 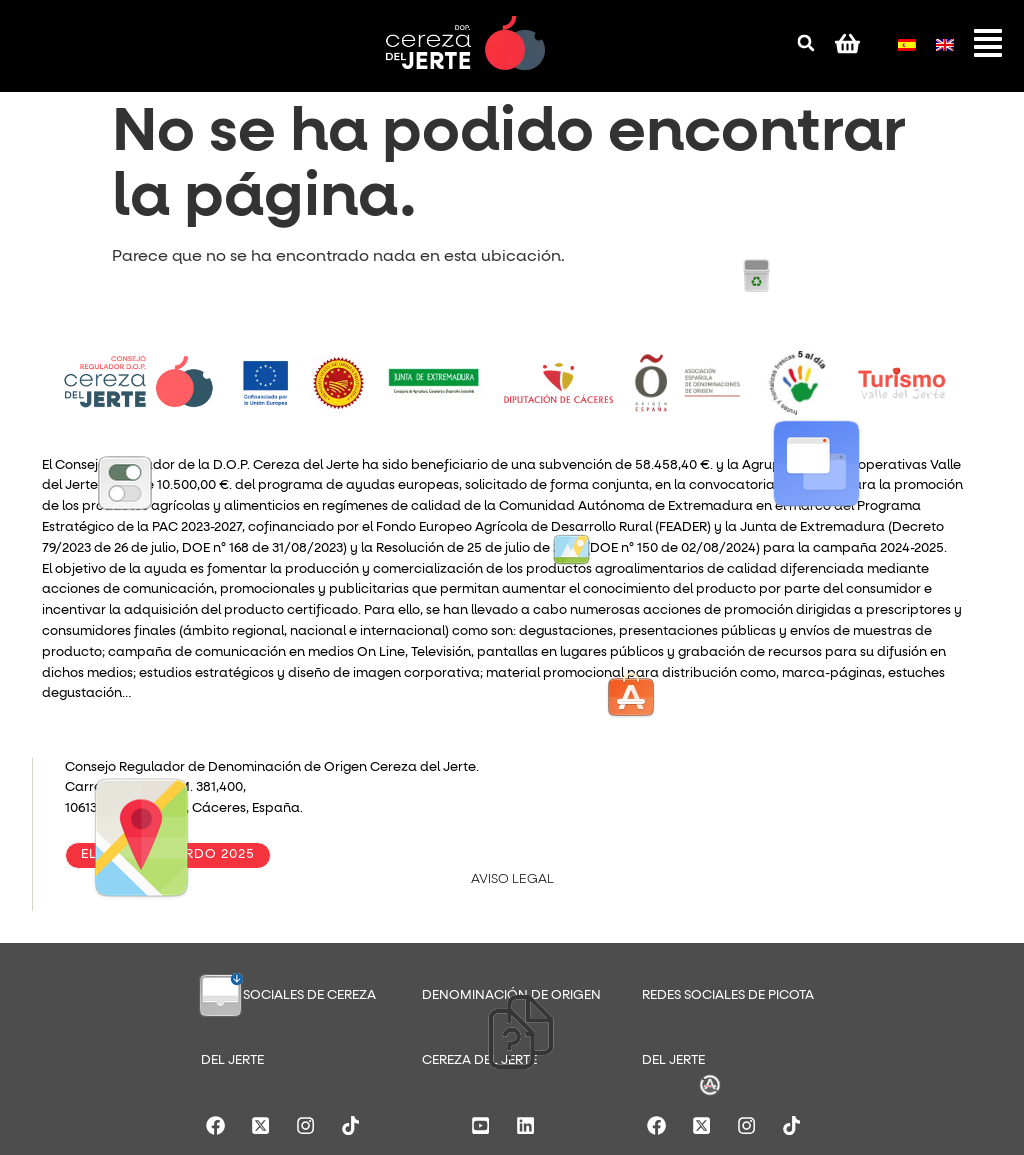 What do you see at coordinates (816, 463) in the screenshot?
I see `manage startup applications and session settings` at bounding box center [816, 463].